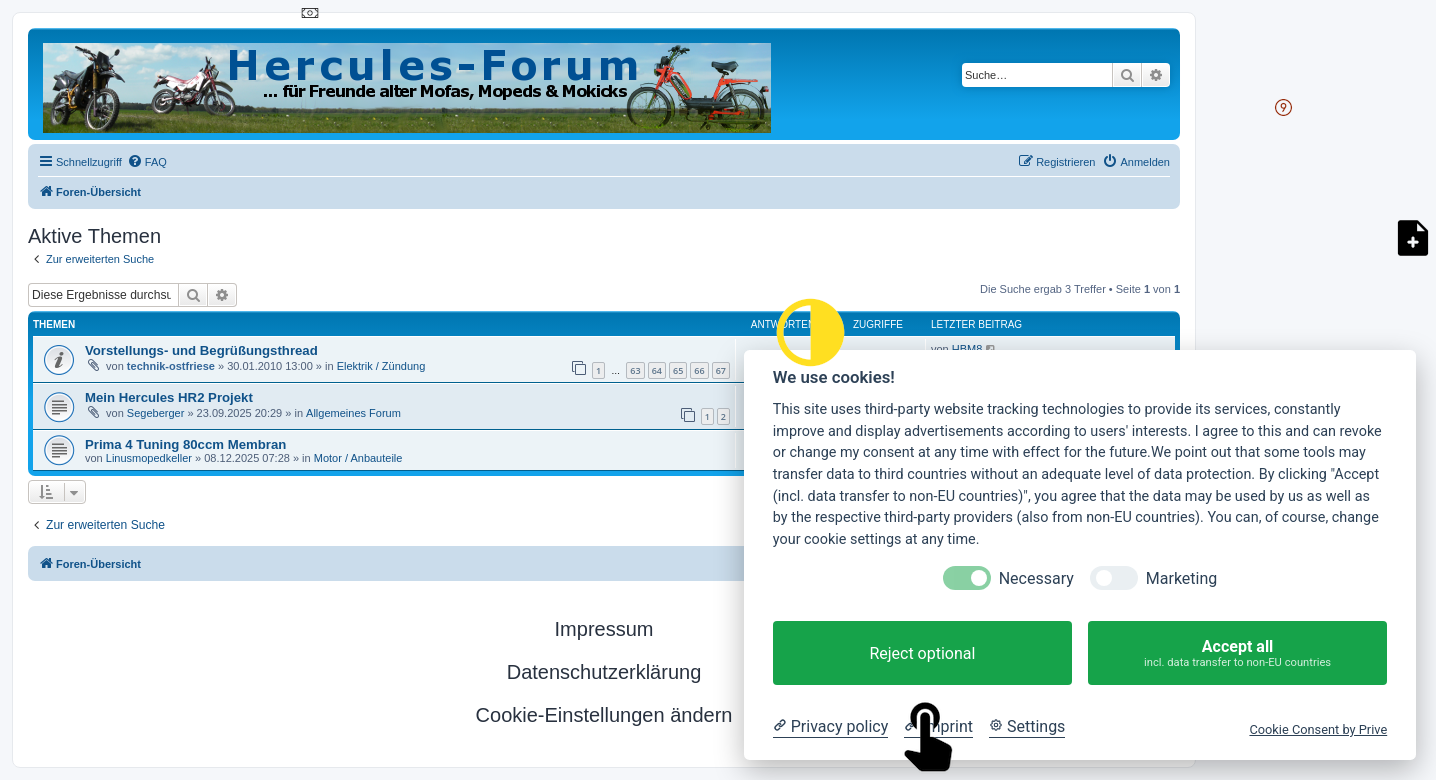  What do you see at coordinates (927, 738) in the screenshot?
I see `tap to interact with this element` at bounding box center [927, 738].